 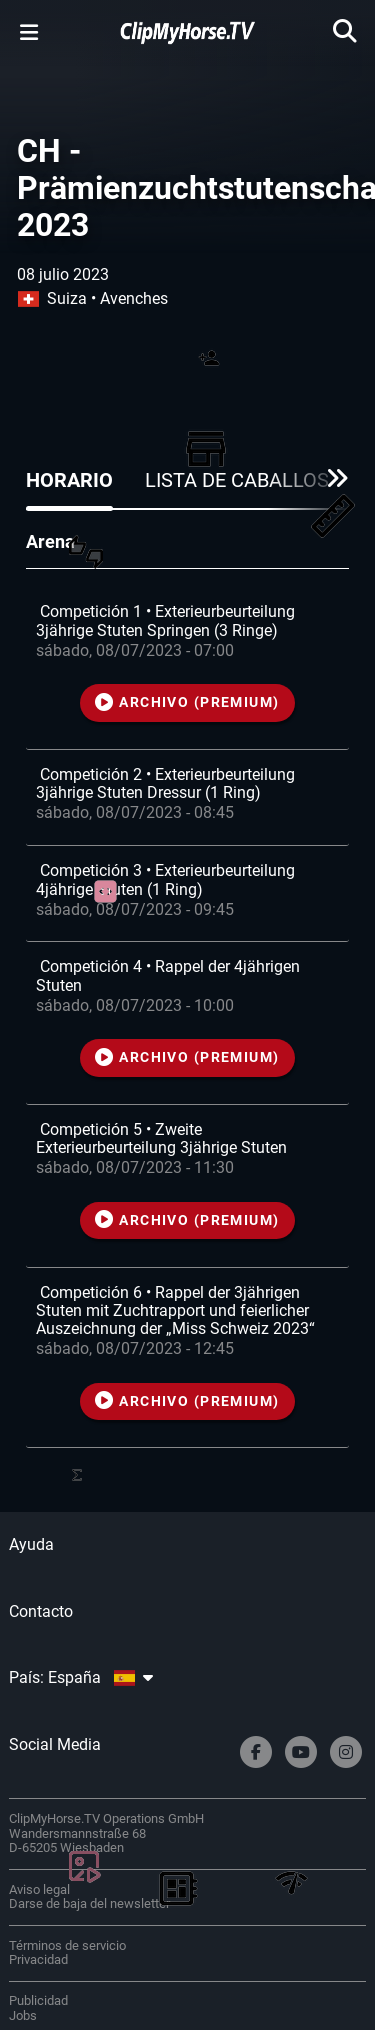 I want to click on find nearby stores or shops, so click(x=206, y=449).